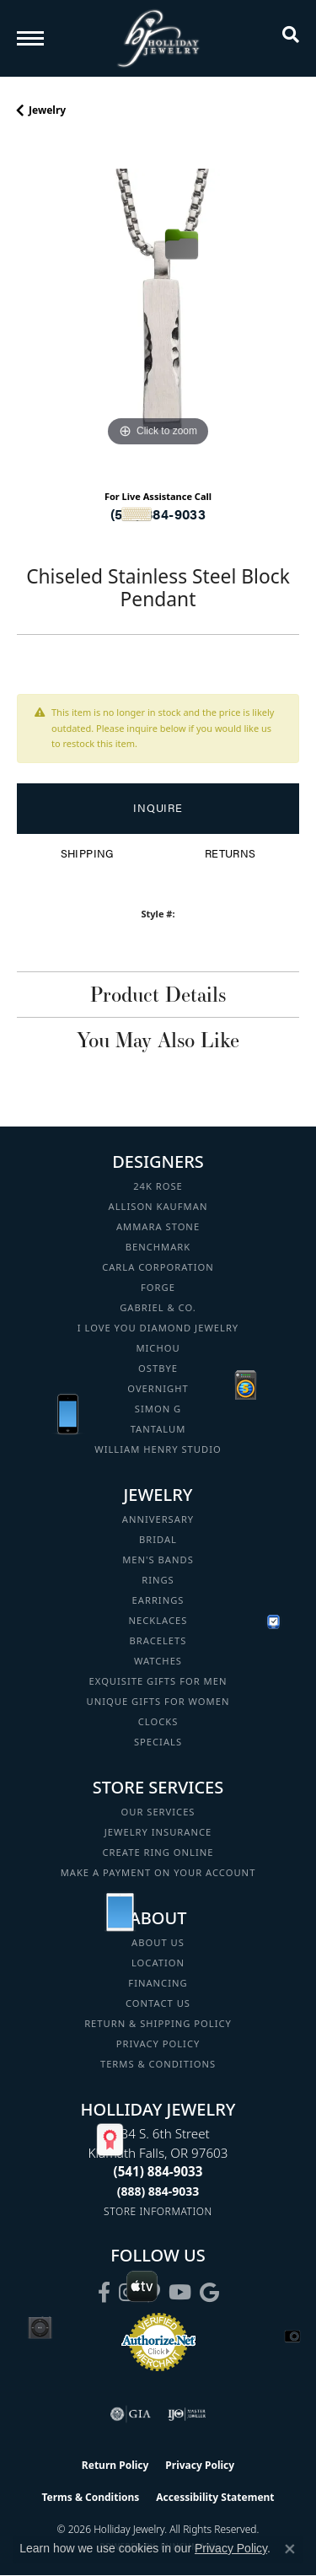  What do you see at coordinates (292, 2336) in the screenshot?
I see `ipod shuffle device in sidebar` at bounding box center [292, 2336].